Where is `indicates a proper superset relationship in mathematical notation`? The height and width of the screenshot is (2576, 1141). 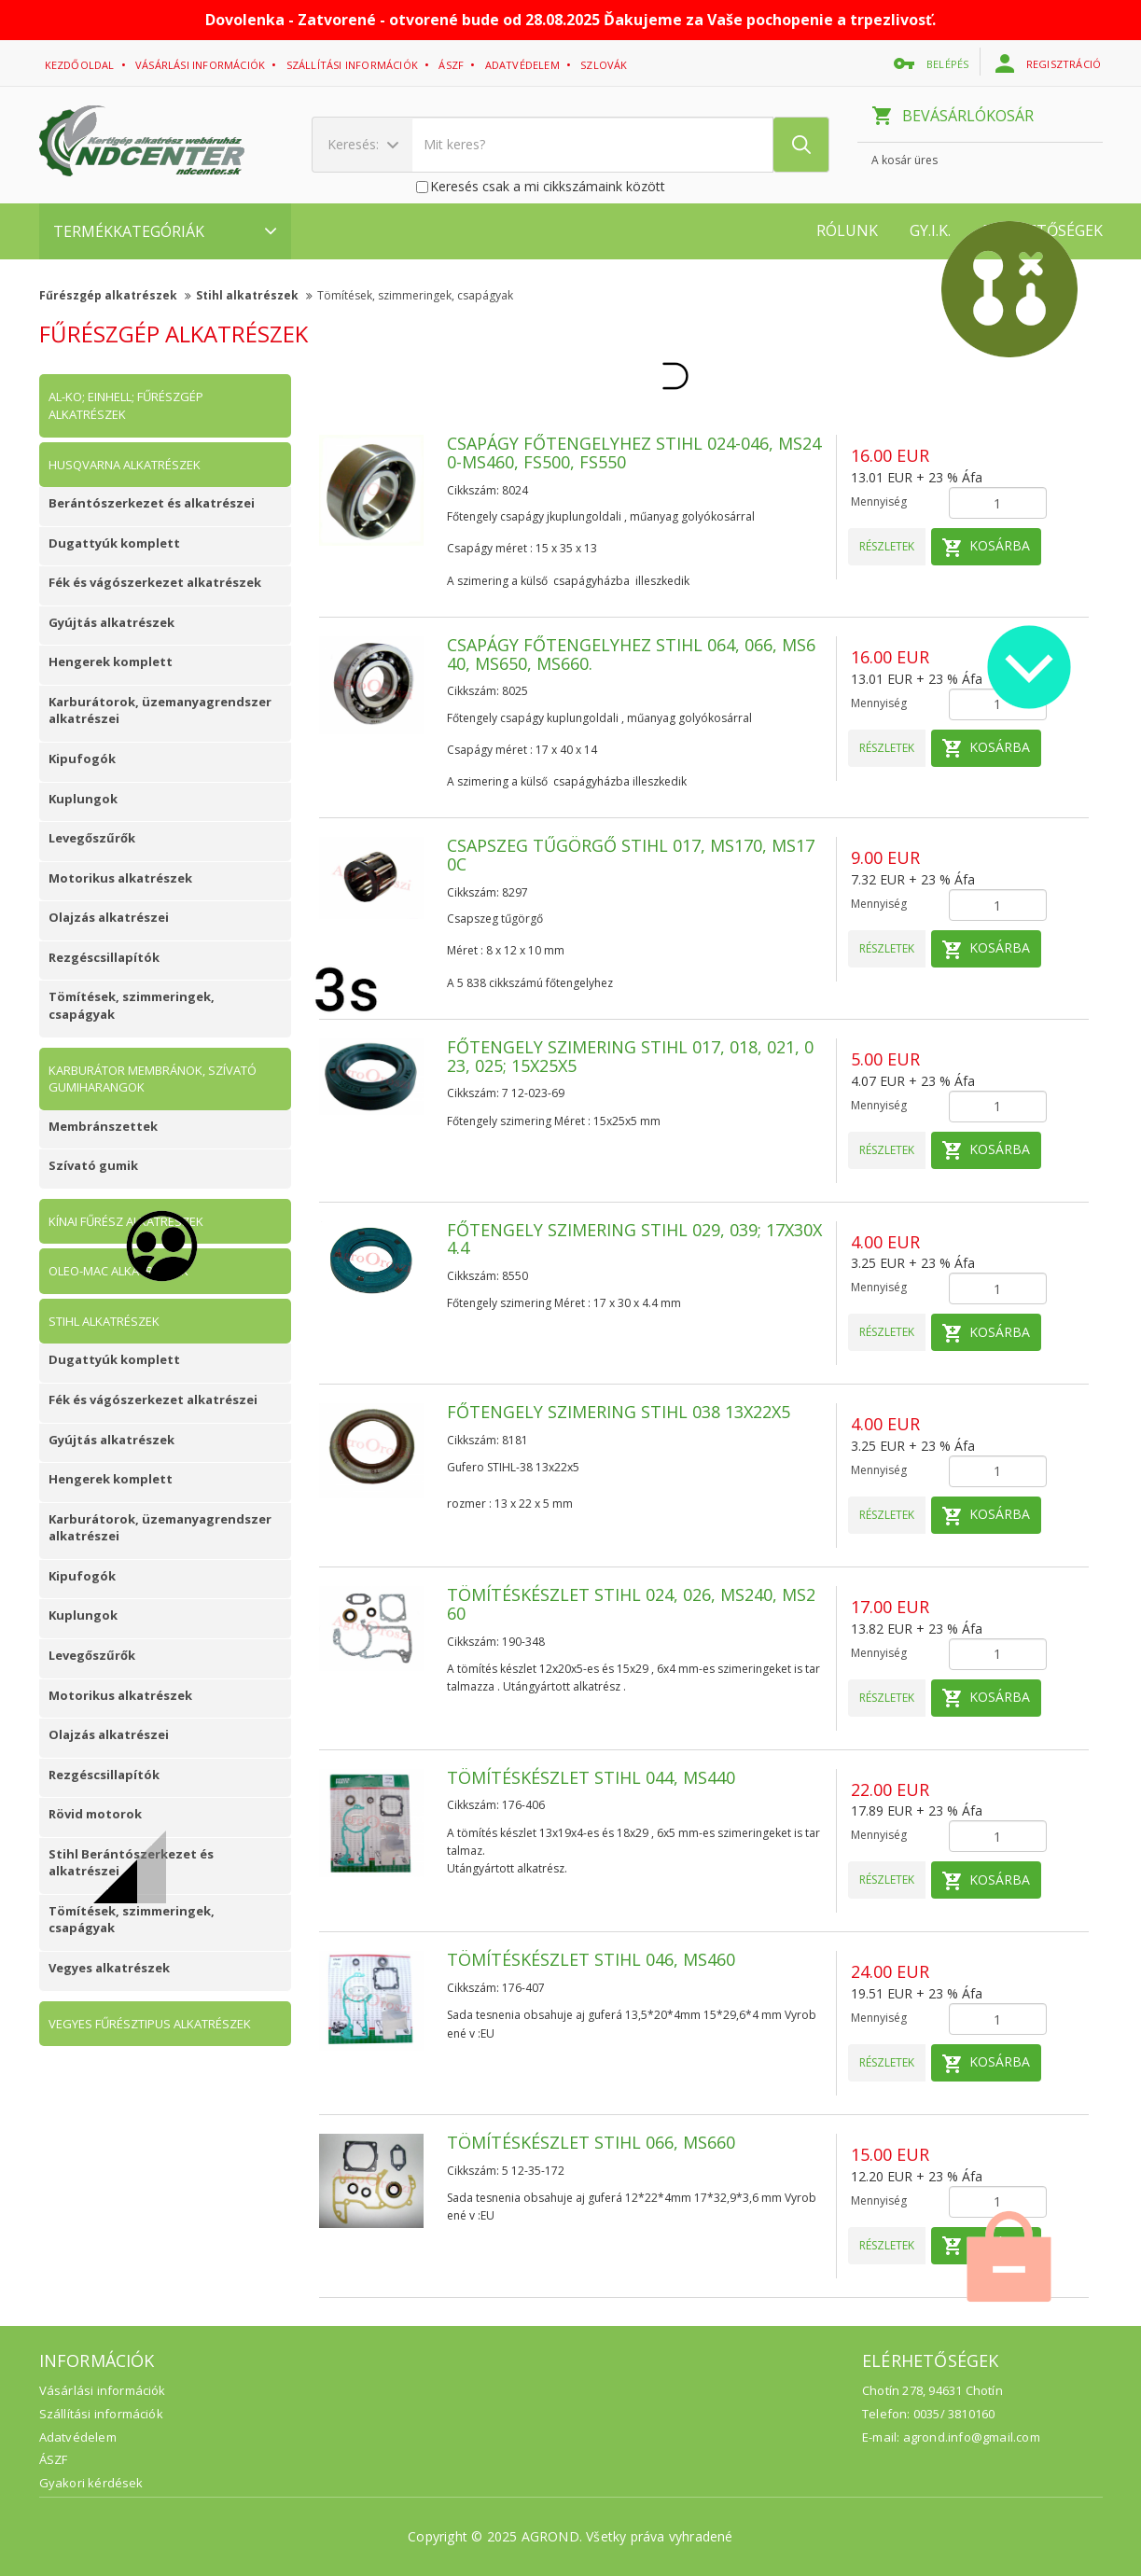 indicates a proper superset relationship in mathematical notation is located at coordinates (674, 376).